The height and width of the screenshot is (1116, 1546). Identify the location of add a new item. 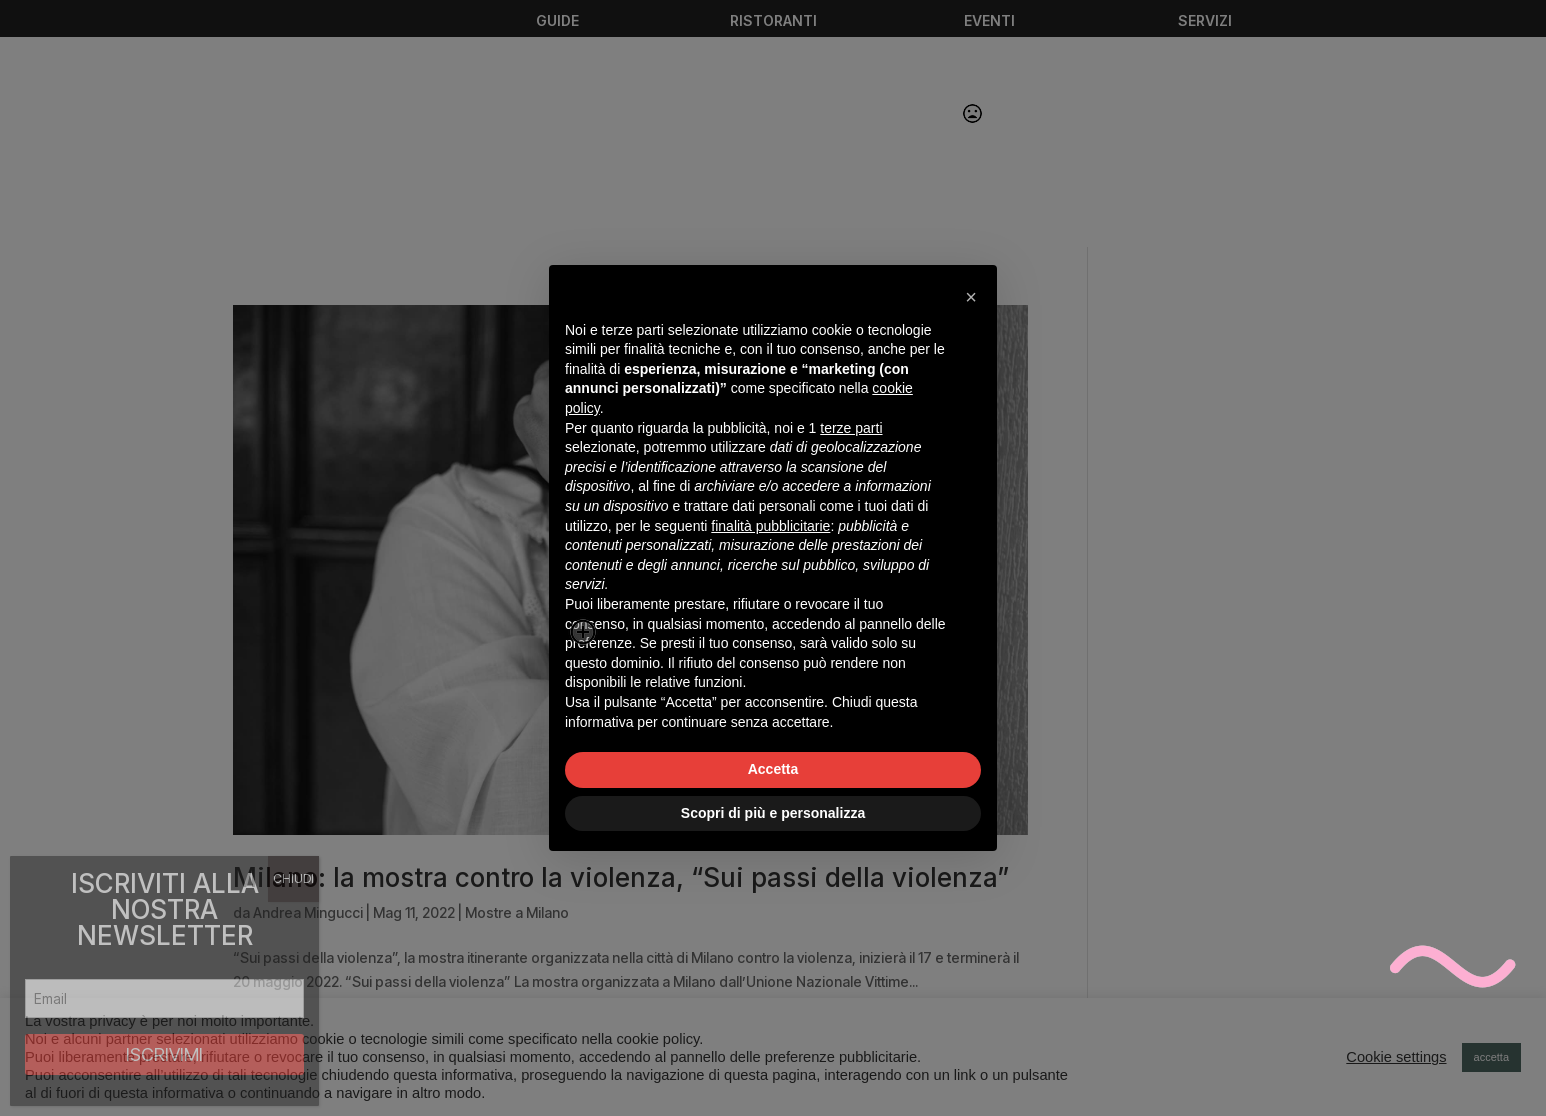
(583, 632).